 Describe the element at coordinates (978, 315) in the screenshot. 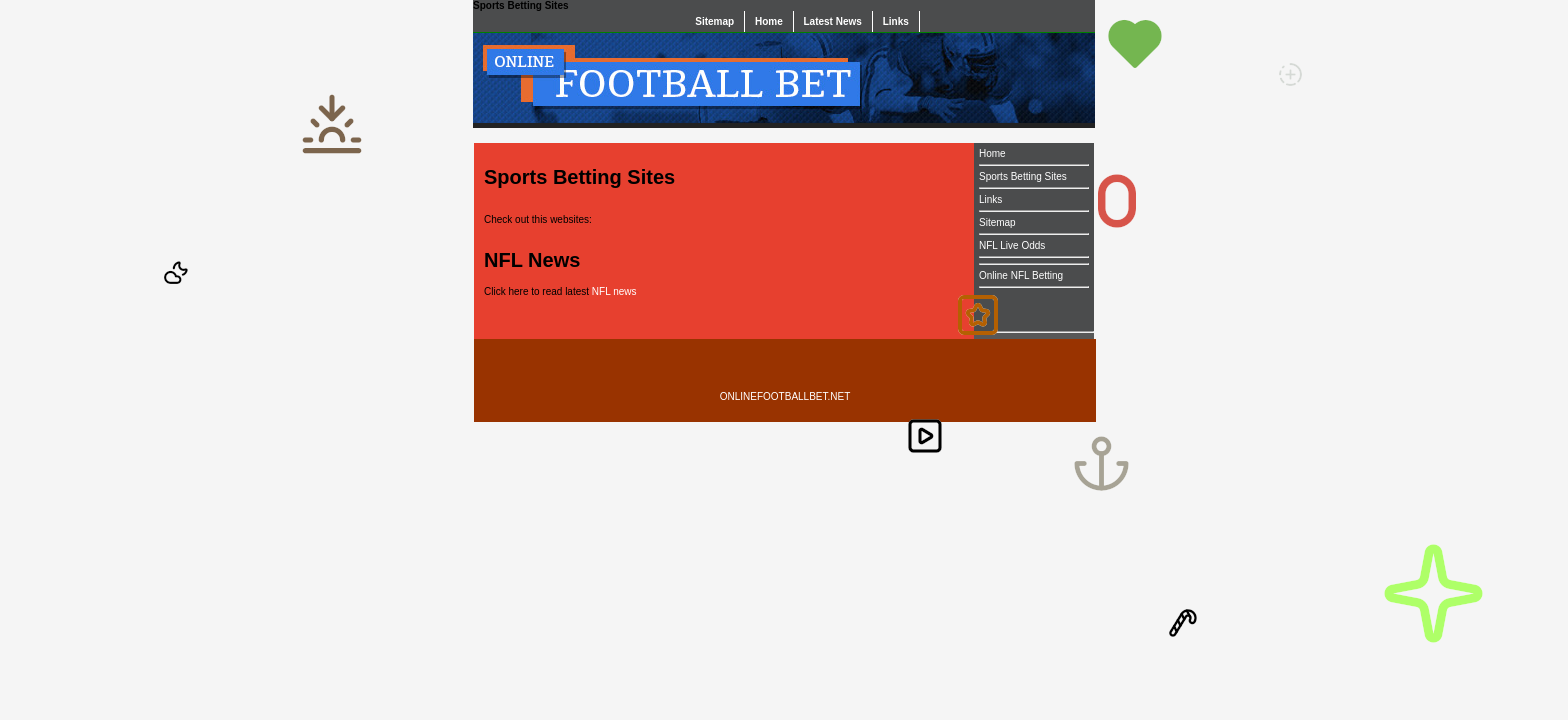

I see `add item to favorites` at that location.